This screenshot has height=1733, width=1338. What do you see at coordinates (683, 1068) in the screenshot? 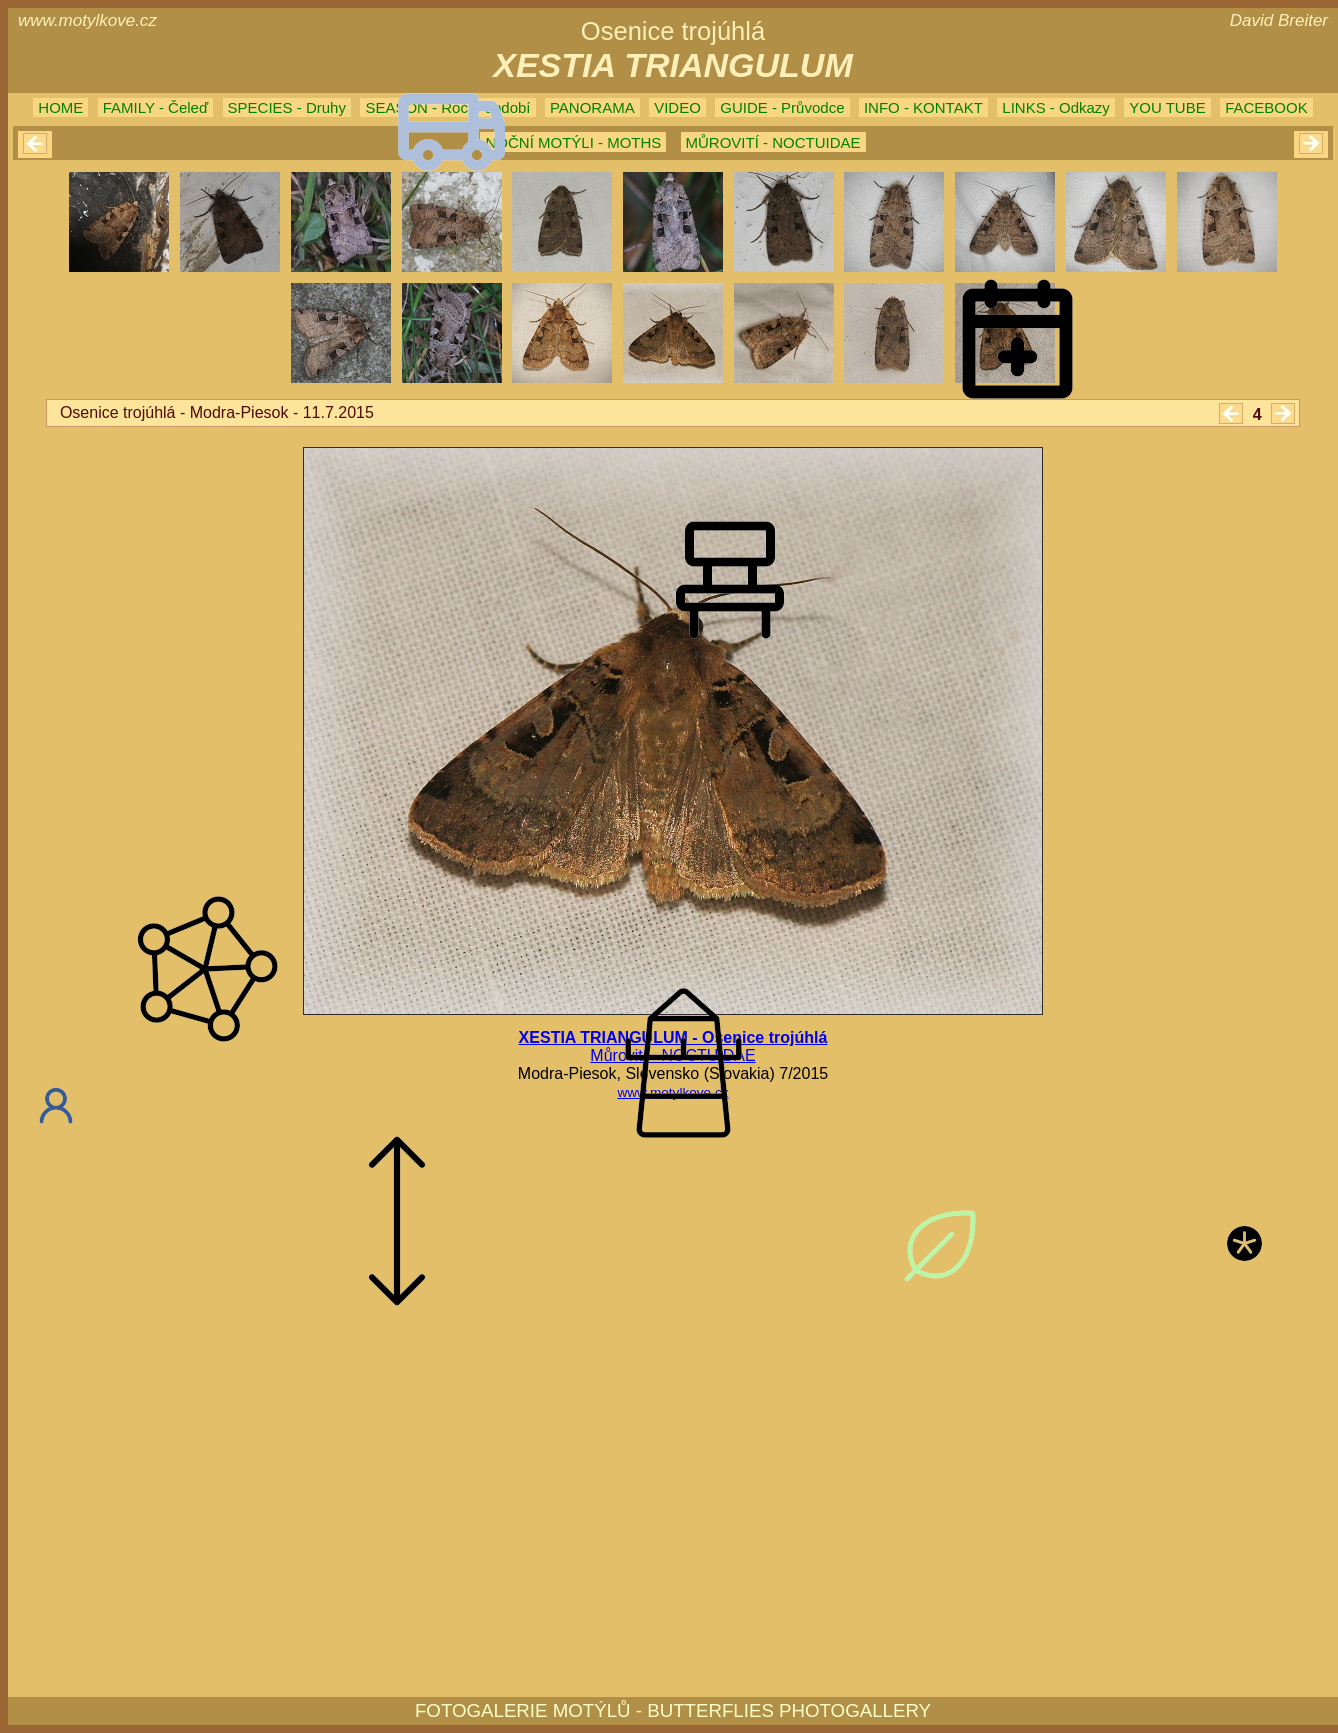
I see `access navigation or guidance features` at bounding box center [683, 1068].